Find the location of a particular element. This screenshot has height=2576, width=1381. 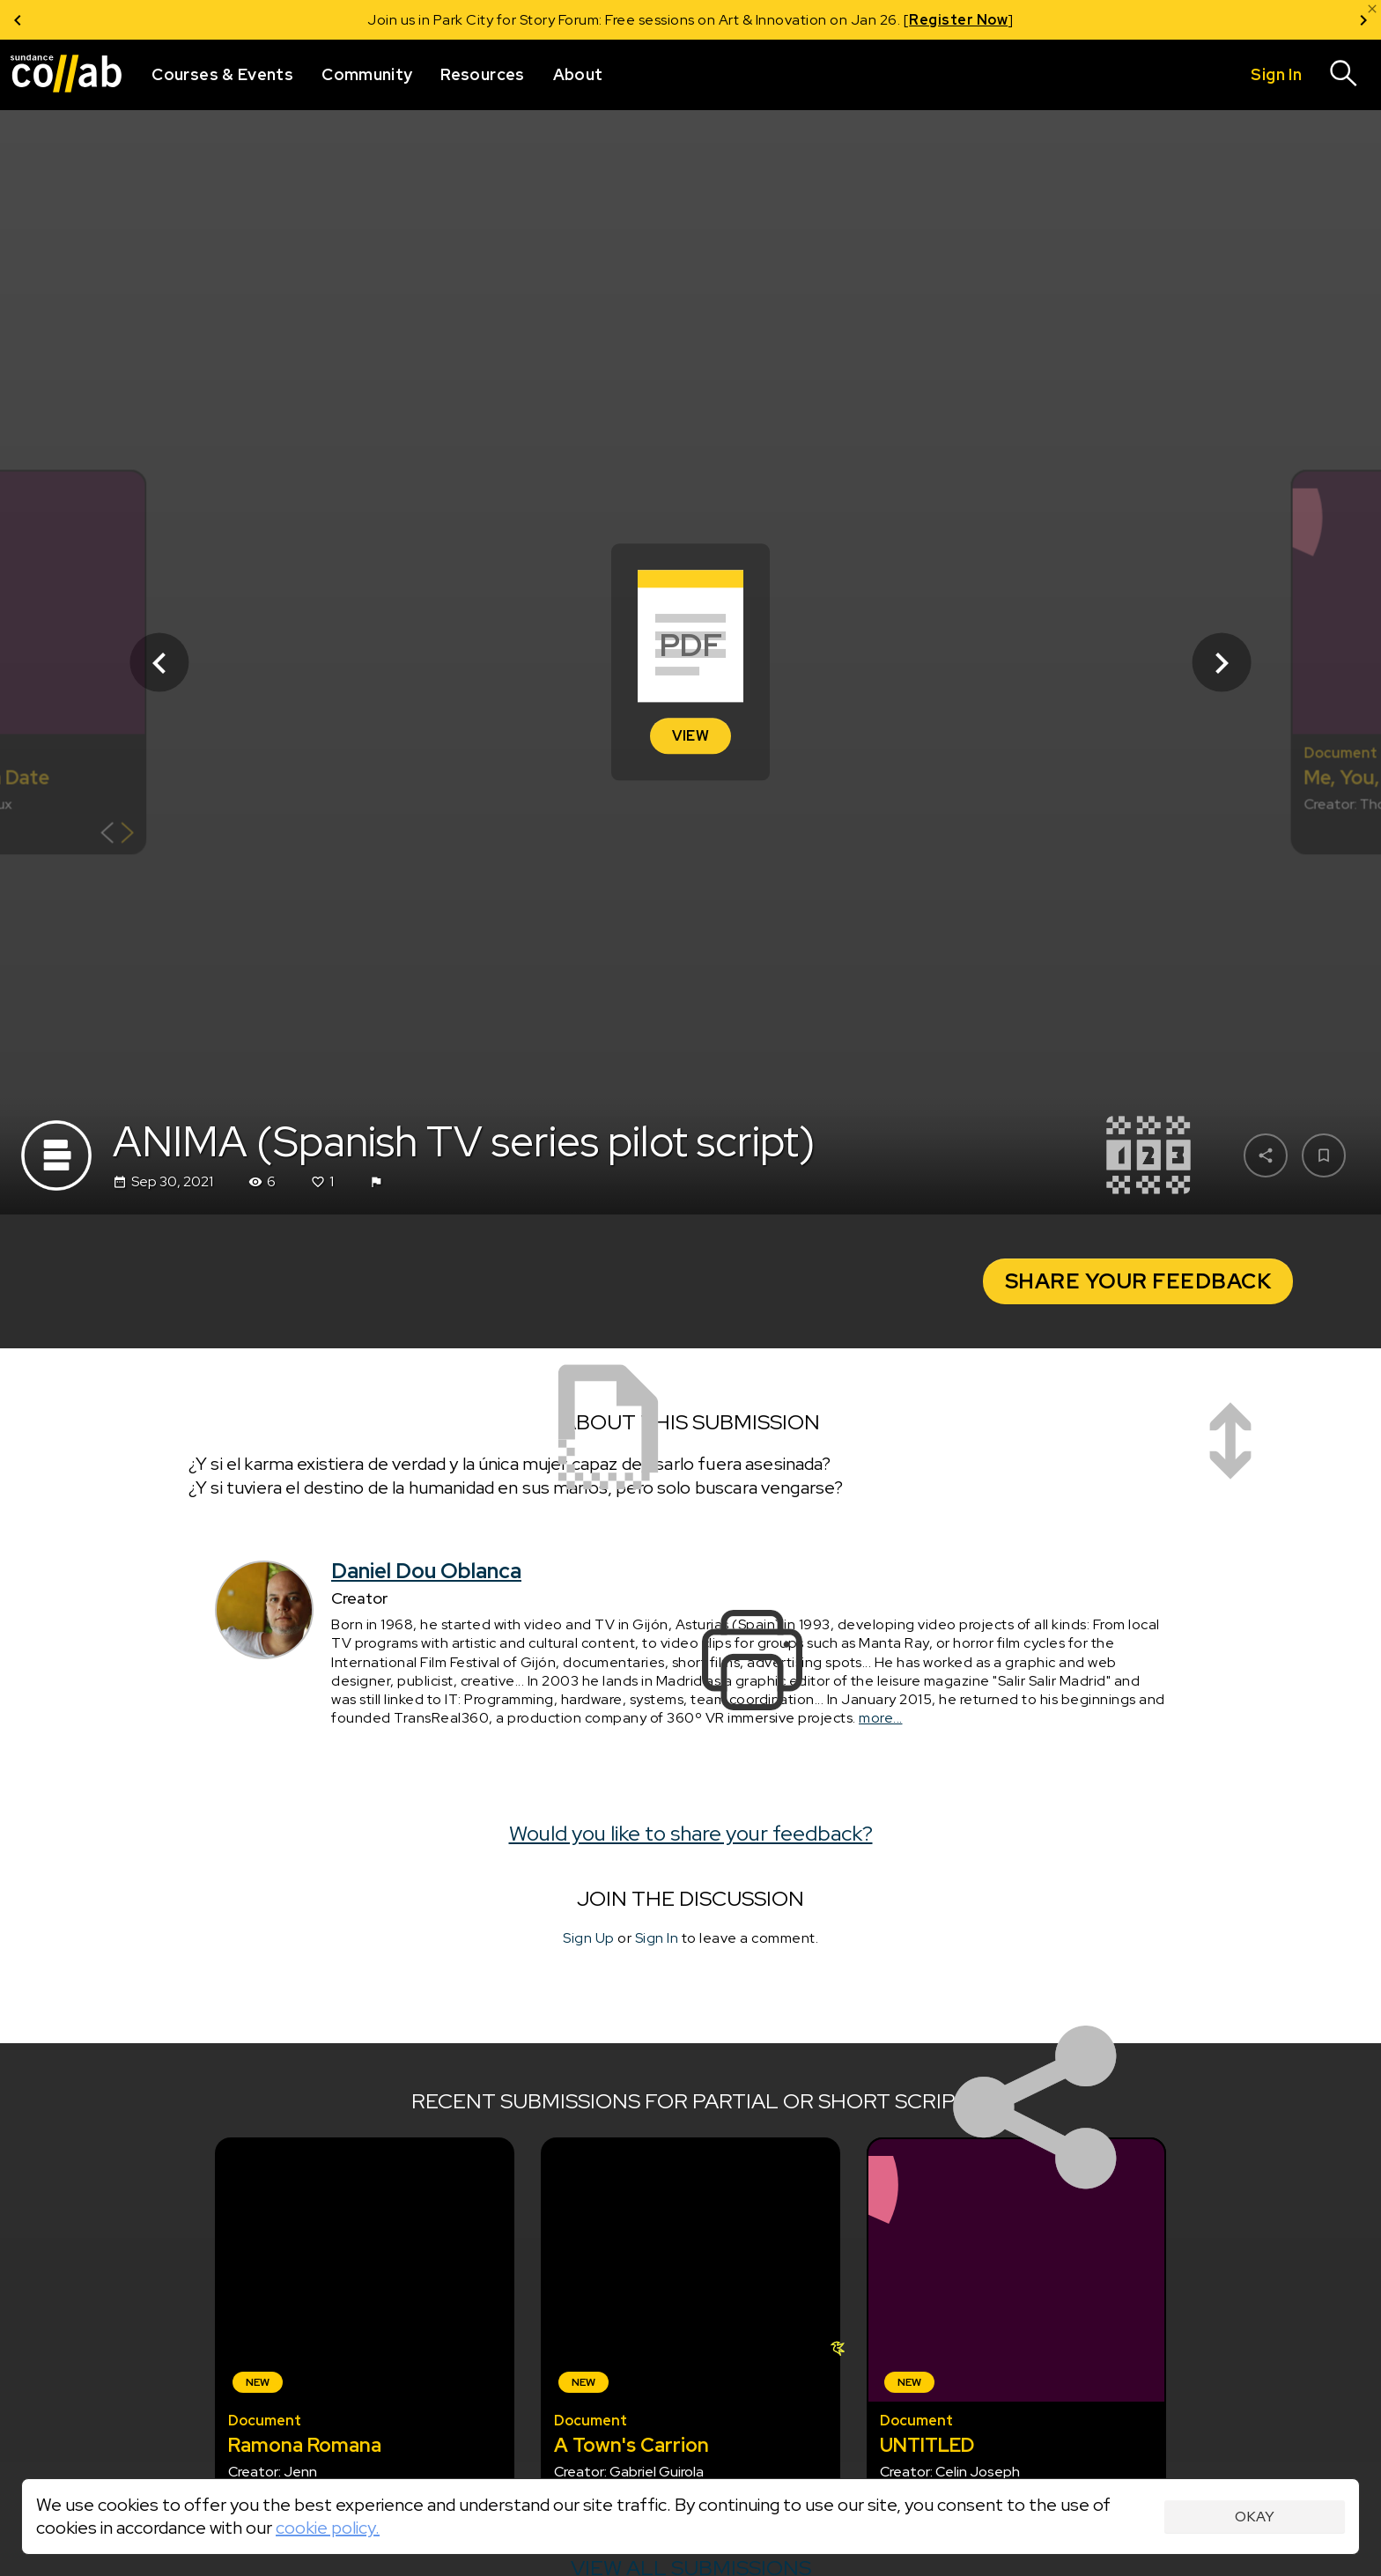

access your templates folder is located at coordinates (608, 1422).